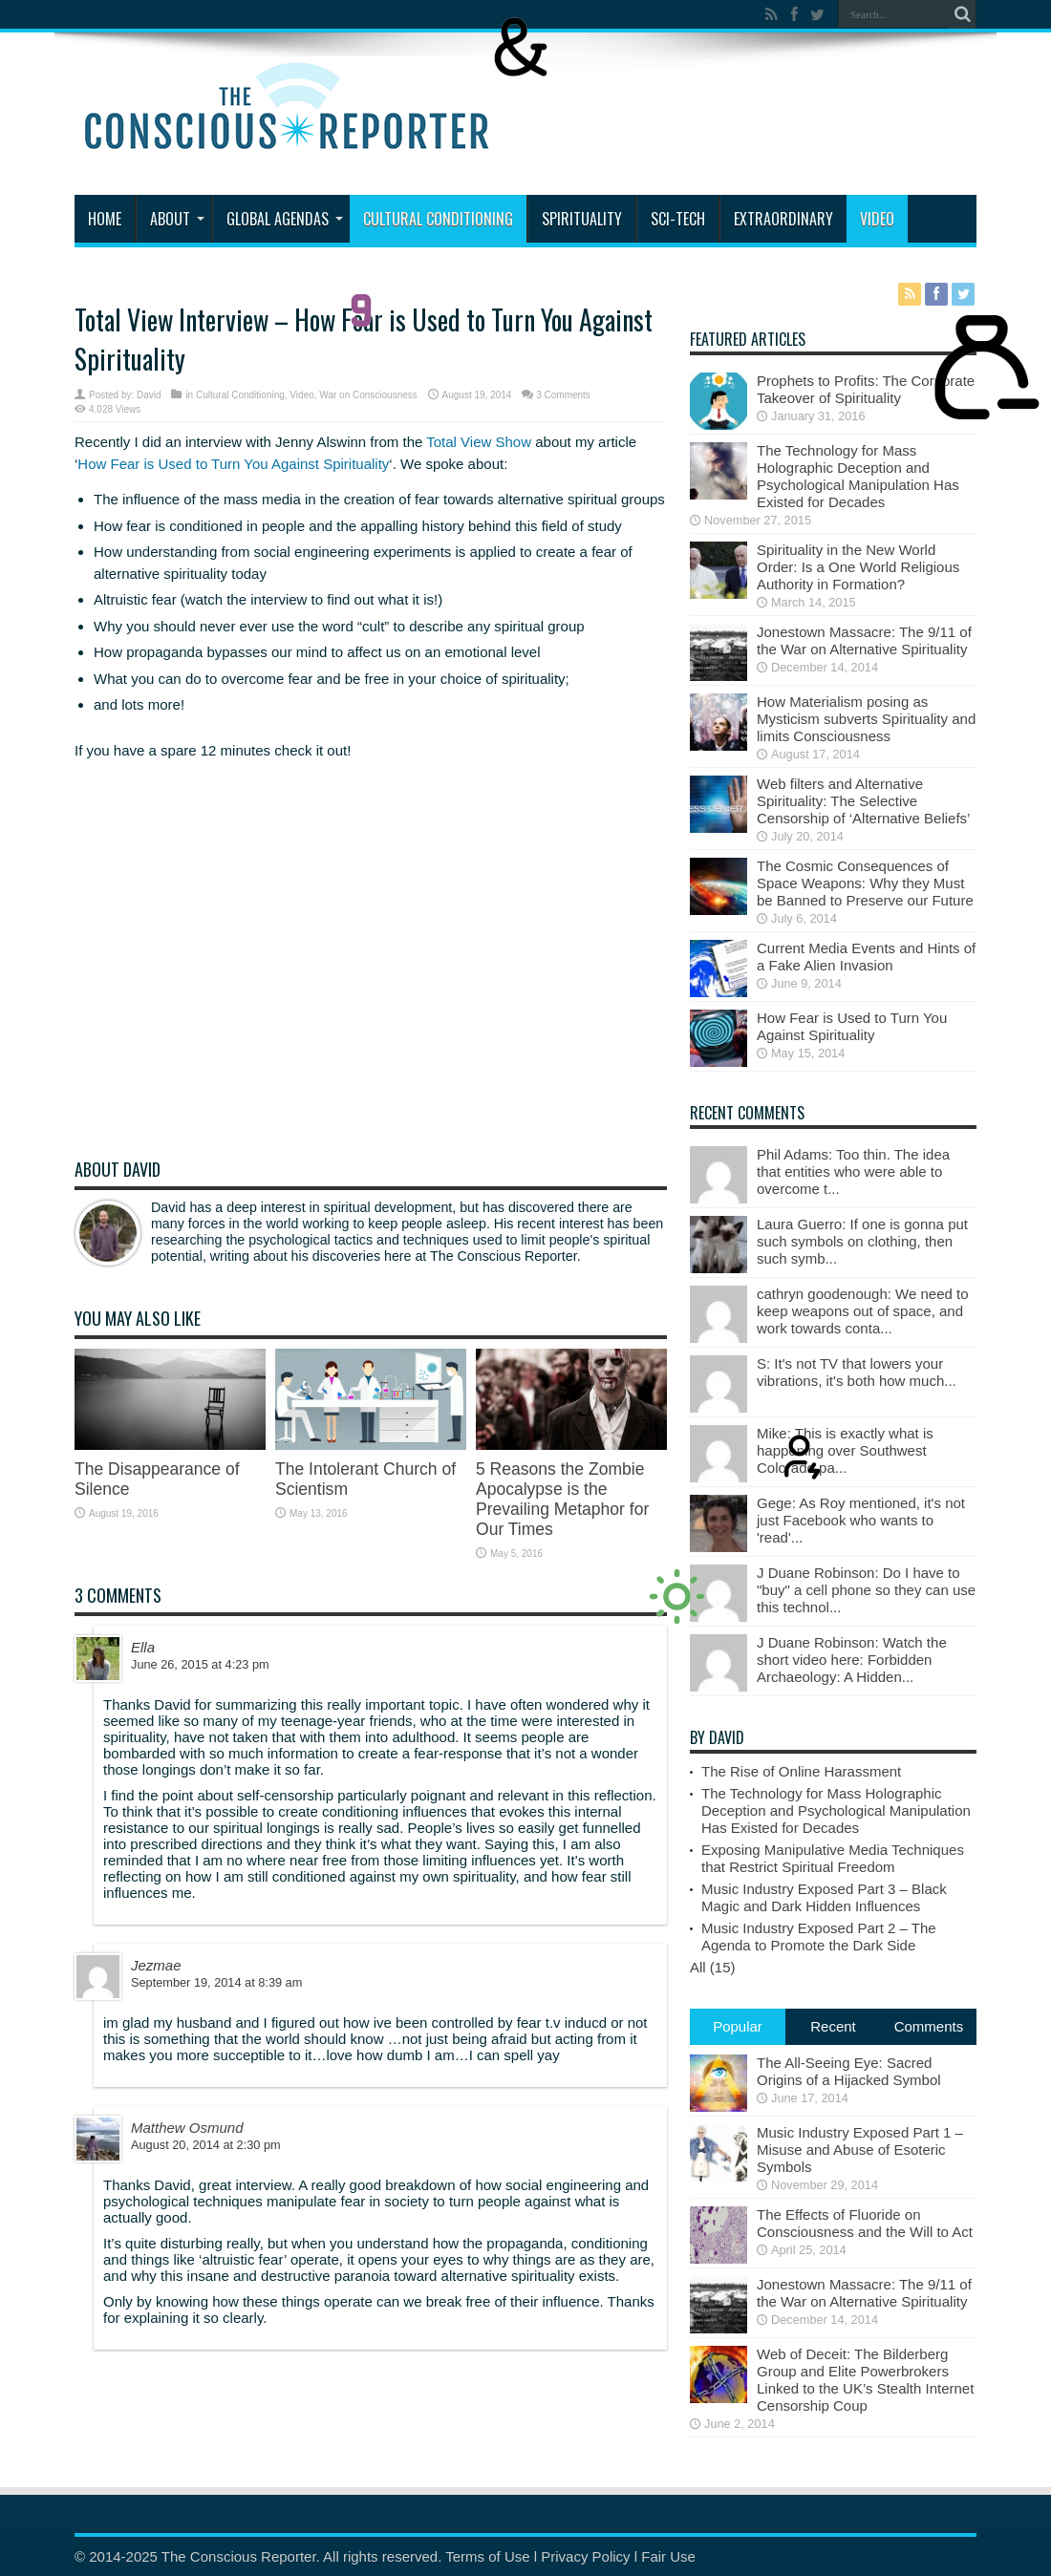 Image resolution: width=1051 pixels, height=2576 pixels. I want to click on deduct funds or reduce balance, so click(981, 367).